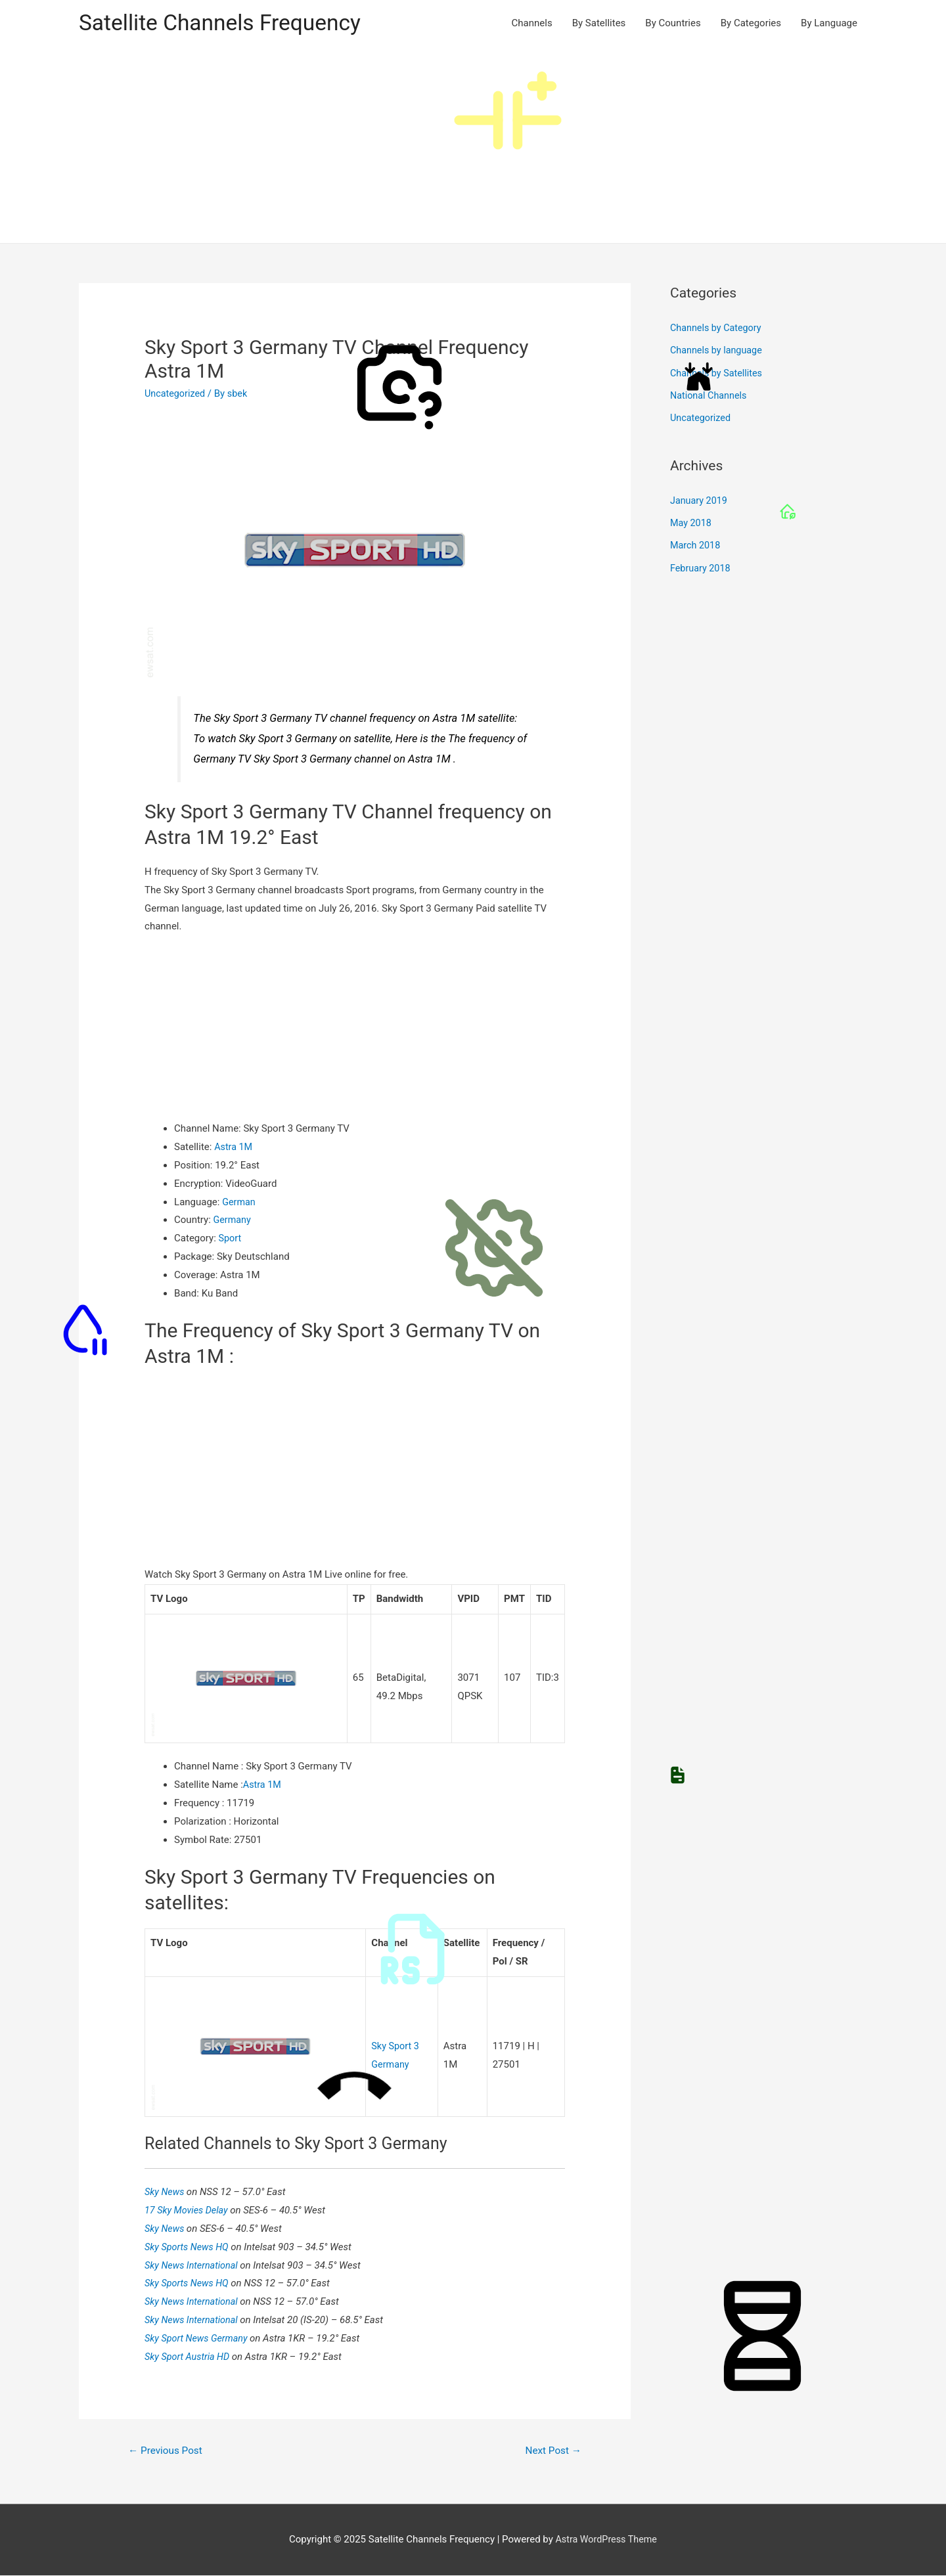 This screenshot has width=946, height=2576. What do you see at coordinates (508, 120) in the screenshot?
I see `polarized capacitor symbol in circuit diagrams` at bounding box center [508, 120].